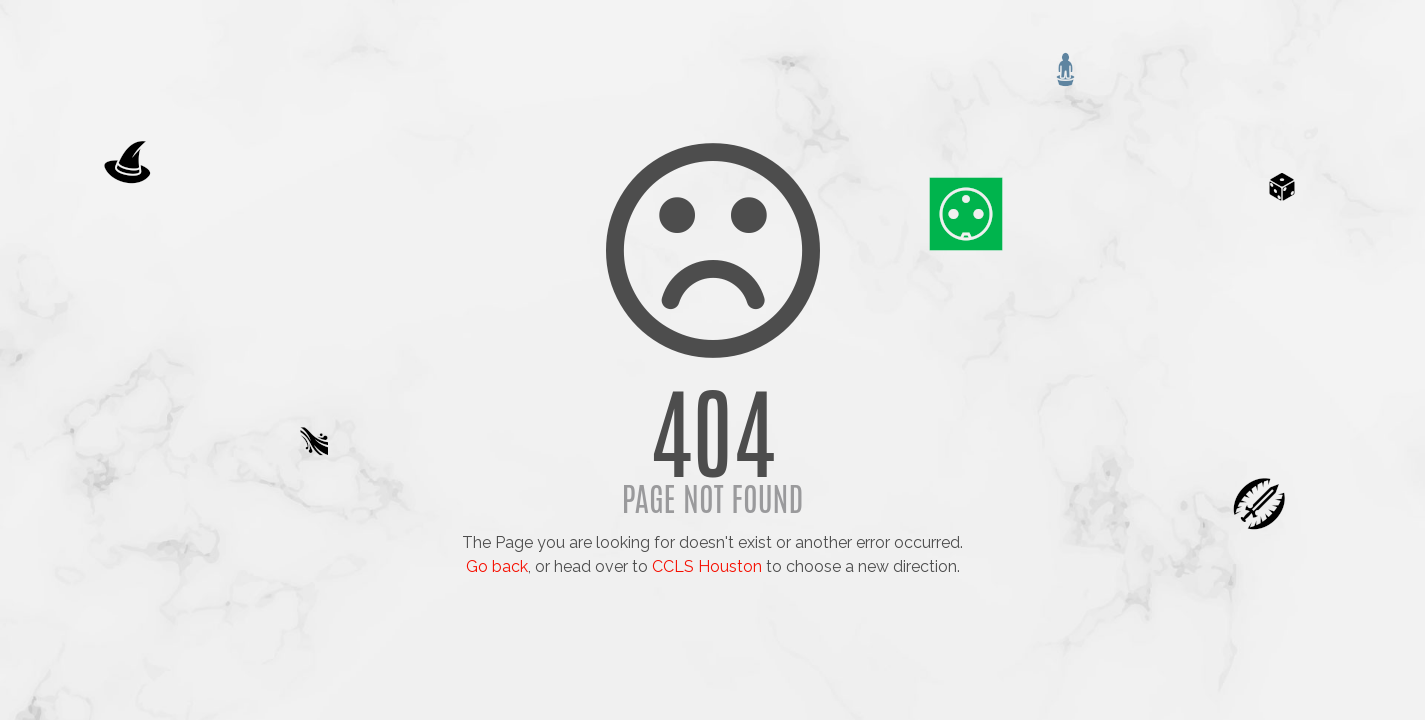  What do you see at coordinates (314, 441) in the screenshot?
I see `indicates water or stream-related content` at bounding box center [314, 441].